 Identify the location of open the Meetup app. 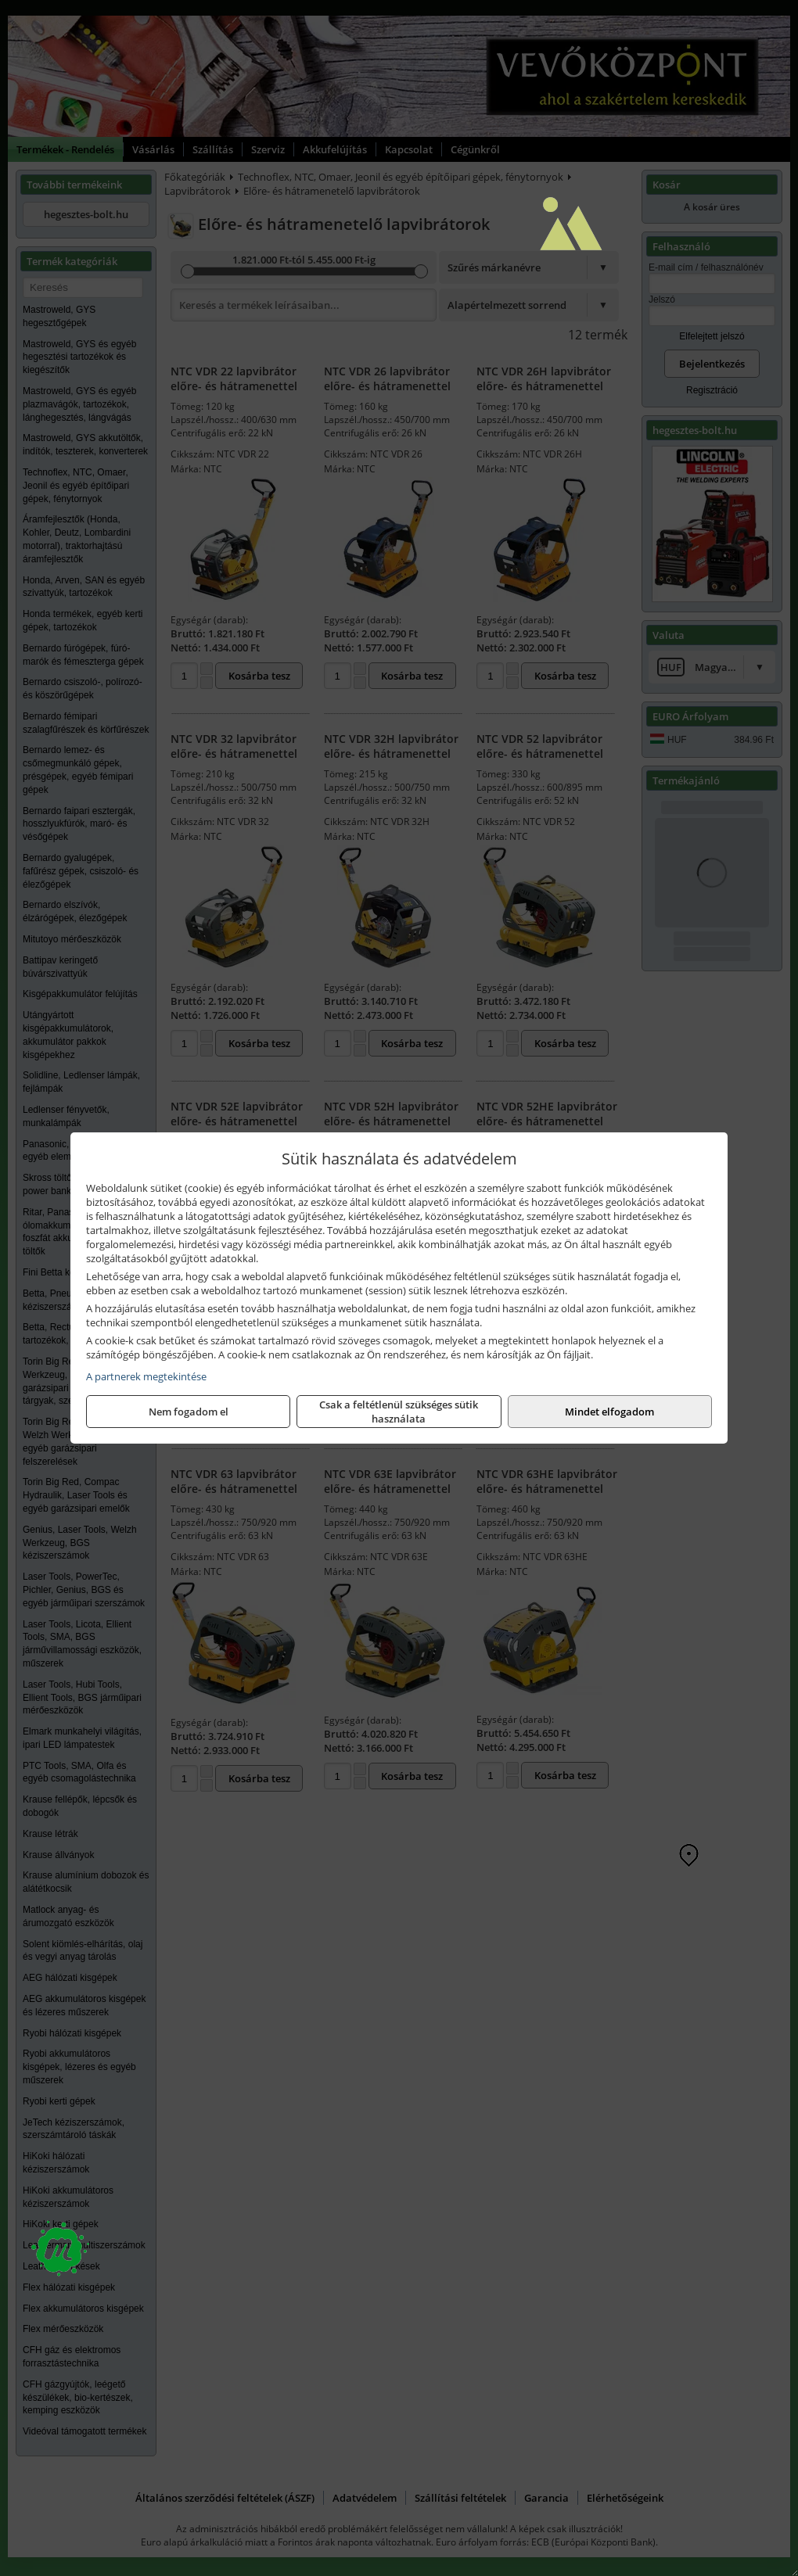
(60, 2248).